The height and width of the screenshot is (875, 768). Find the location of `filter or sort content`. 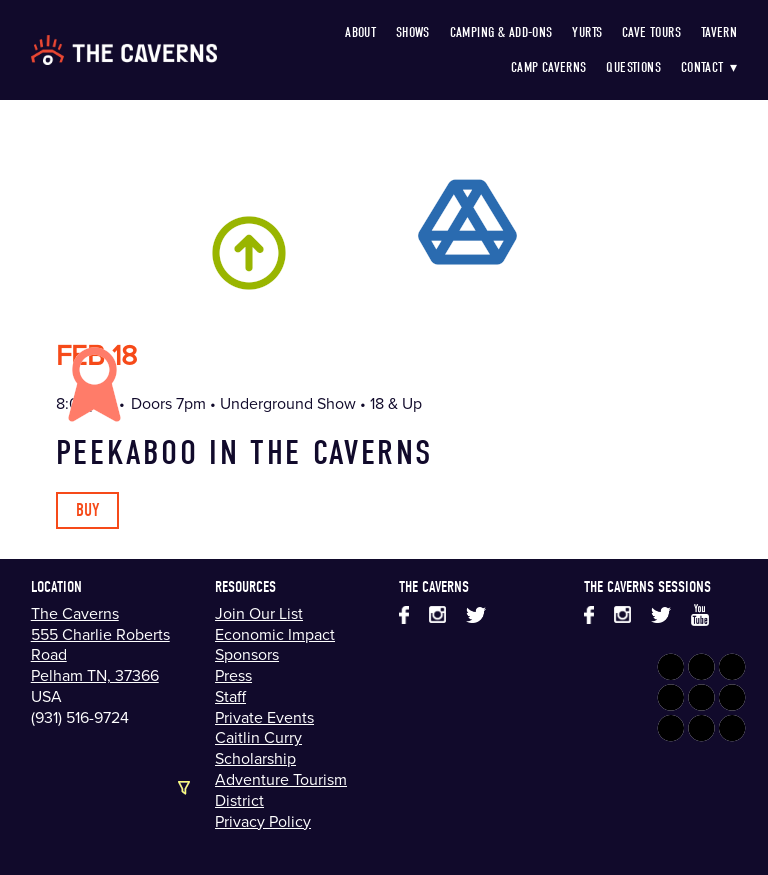

filter or sort content is located at coordinates (184, 787).